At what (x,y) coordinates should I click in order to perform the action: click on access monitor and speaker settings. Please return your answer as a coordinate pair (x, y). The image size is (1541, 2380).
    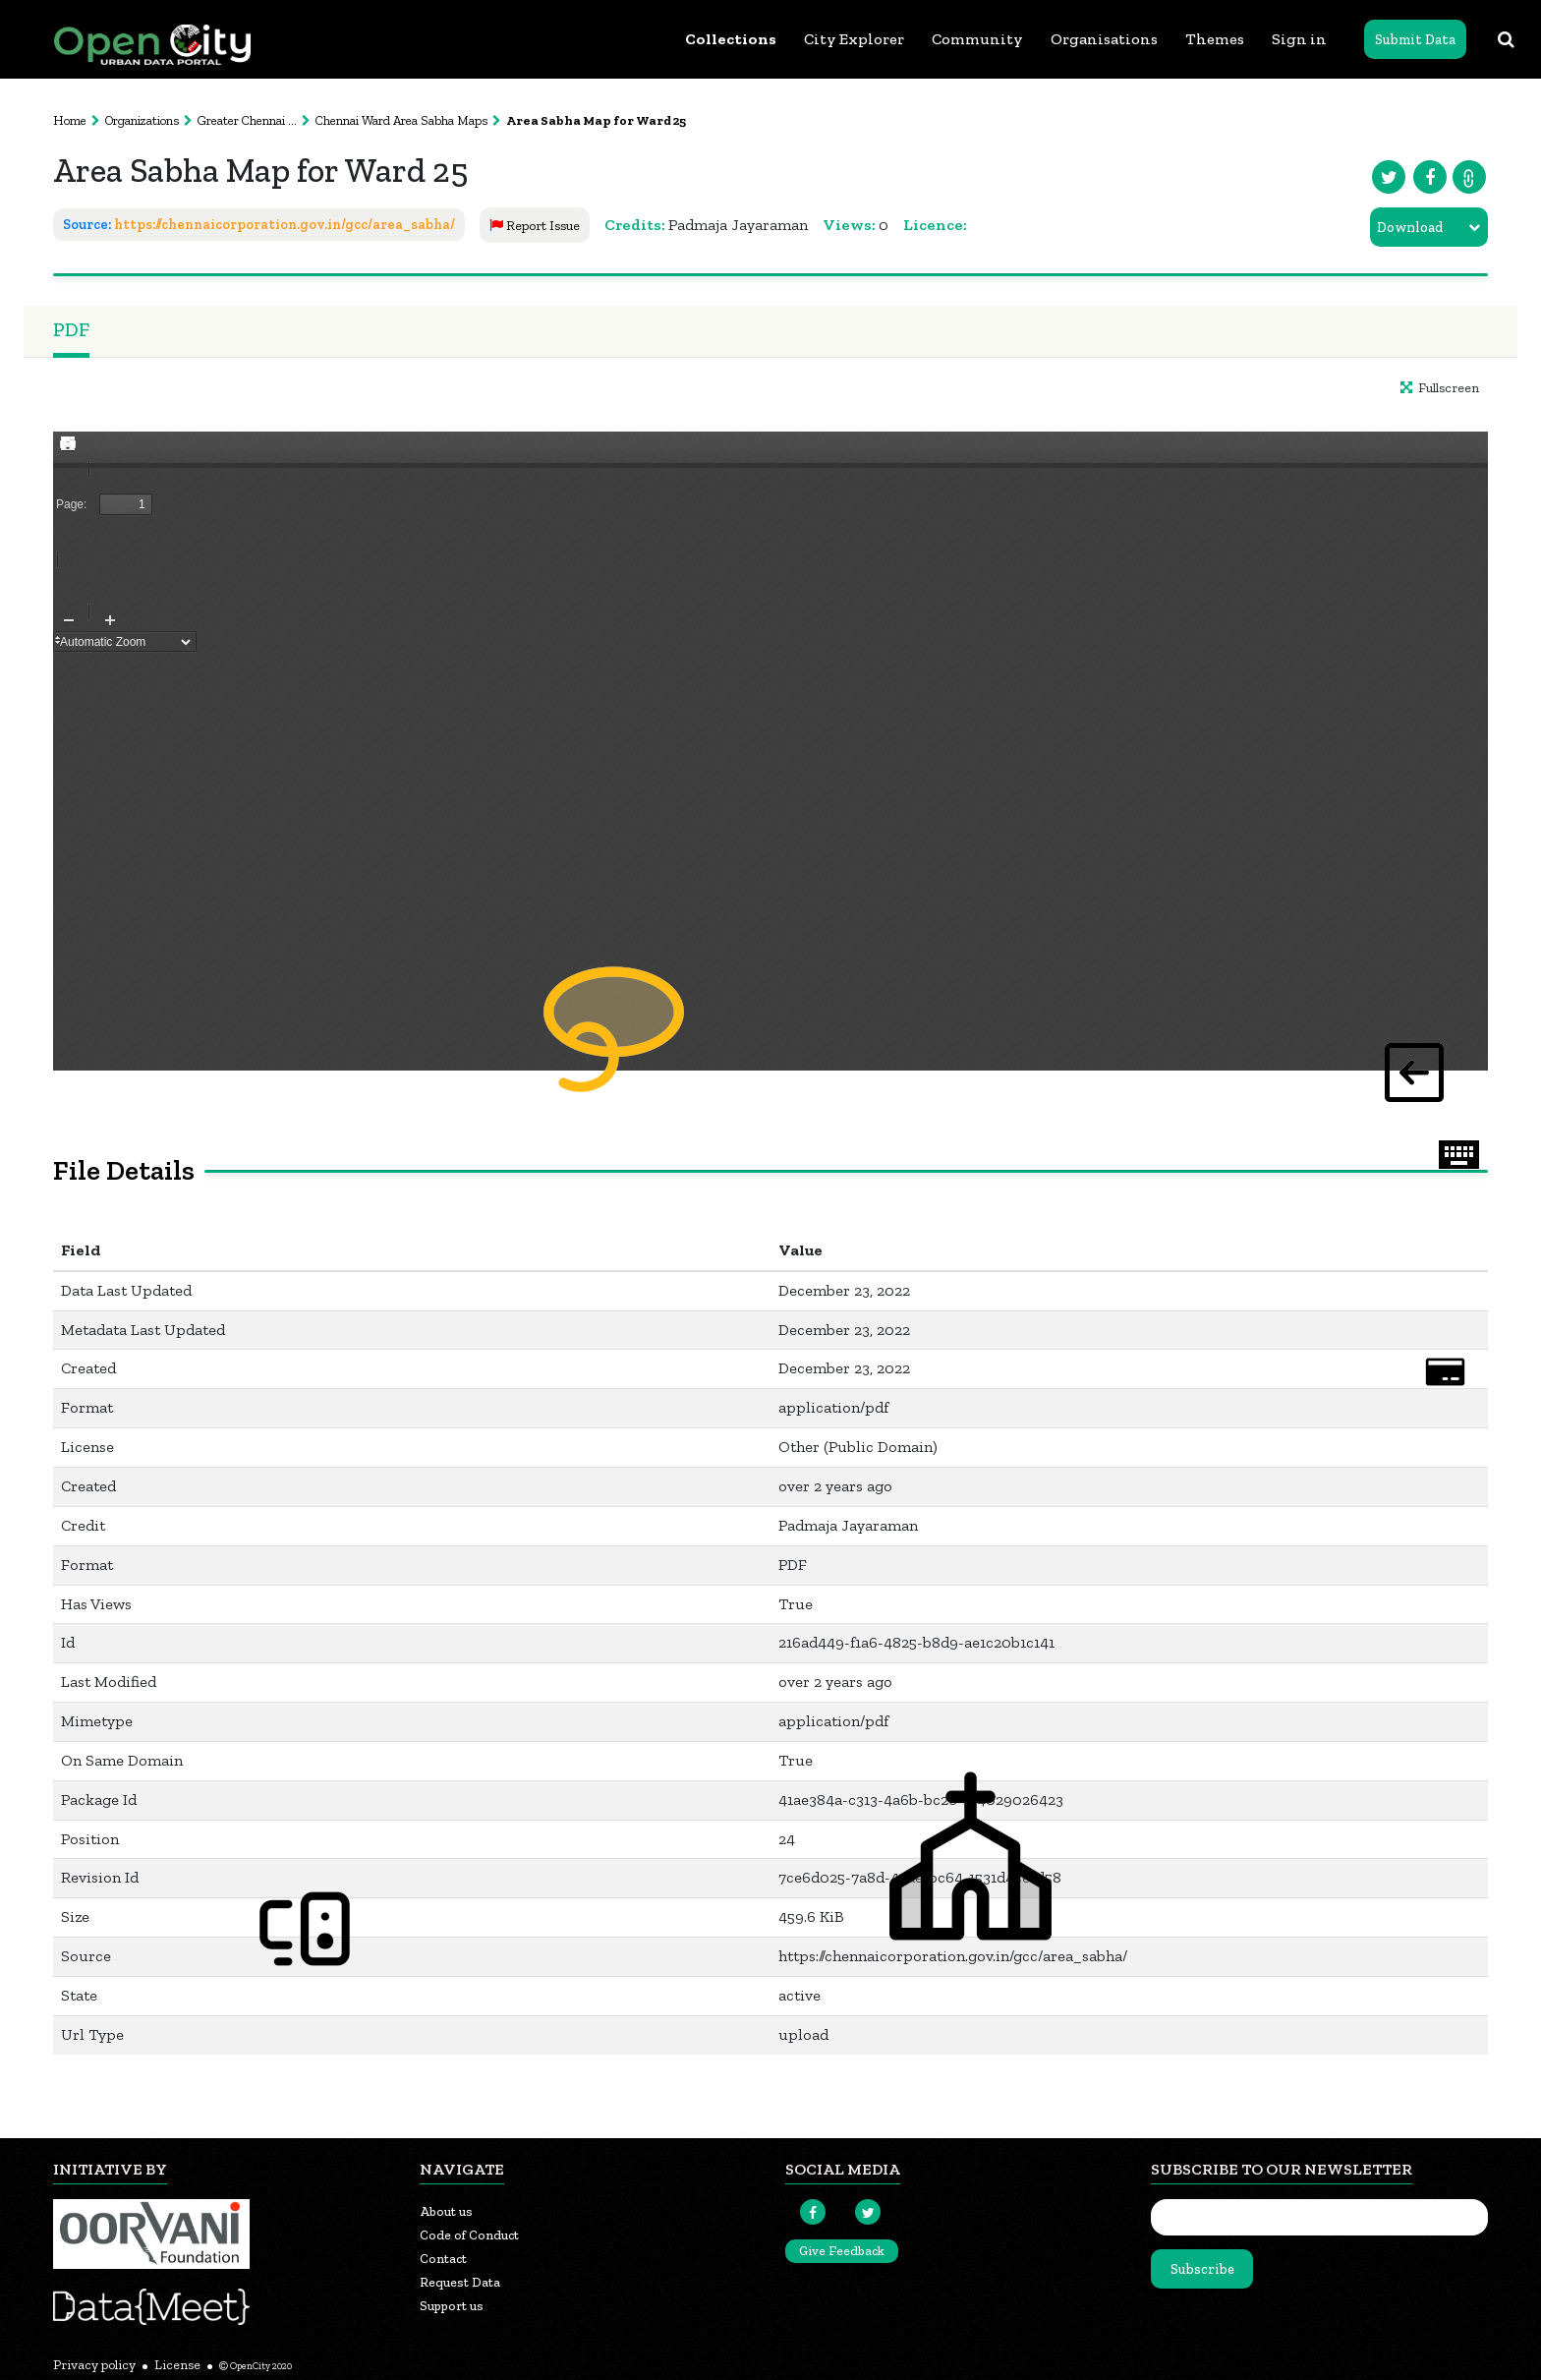
    Looking at the image, I should click on (305, 1929).